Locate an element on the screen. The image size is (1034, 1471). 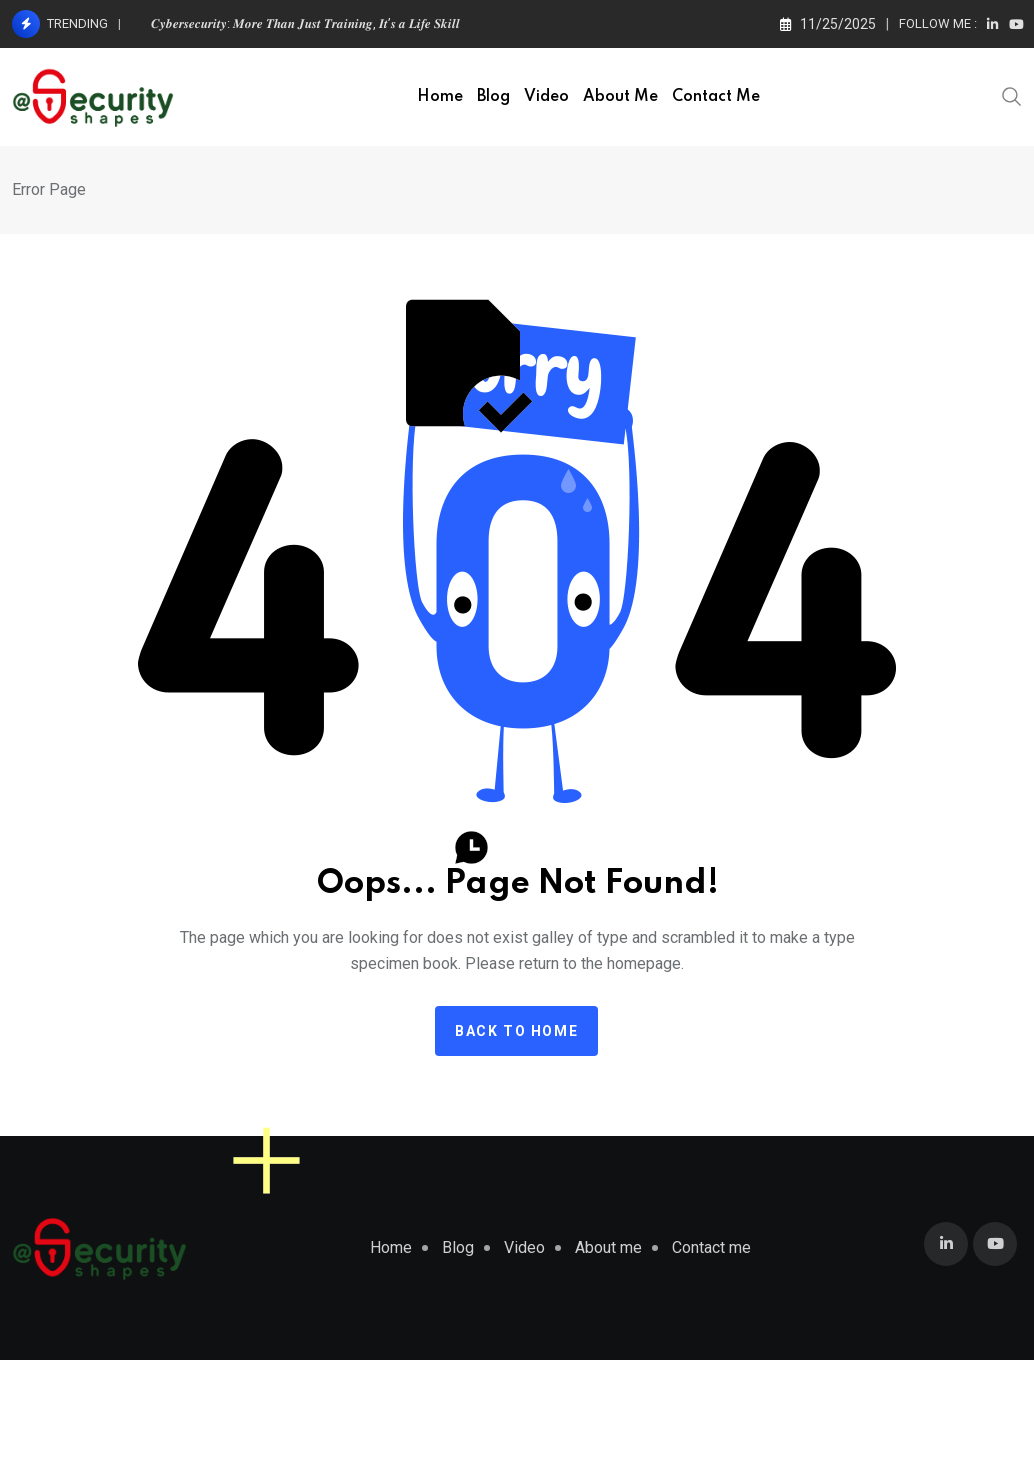
file successfully uploaded or verified is located at coordinates (463, 363).